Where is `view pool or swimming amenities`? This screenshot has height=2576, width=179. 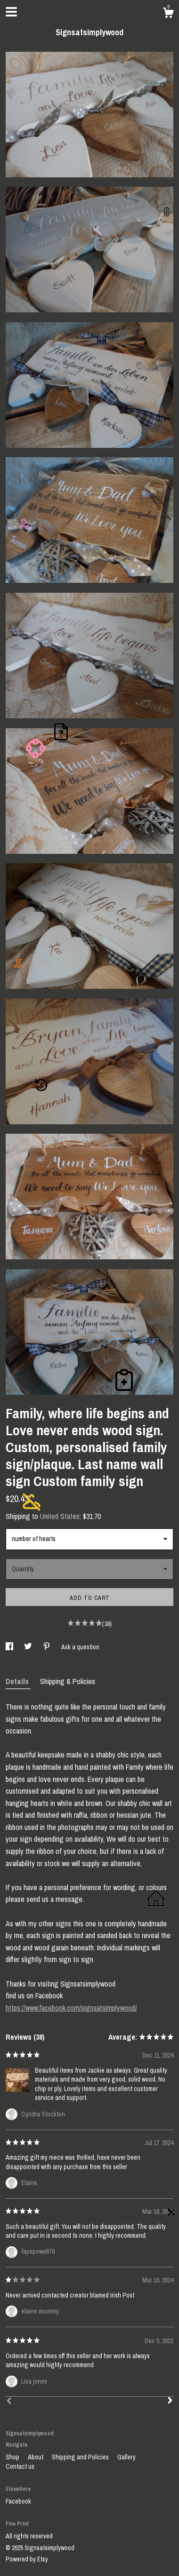 view pool or swimming amenities is located at coordinates (18, 963).